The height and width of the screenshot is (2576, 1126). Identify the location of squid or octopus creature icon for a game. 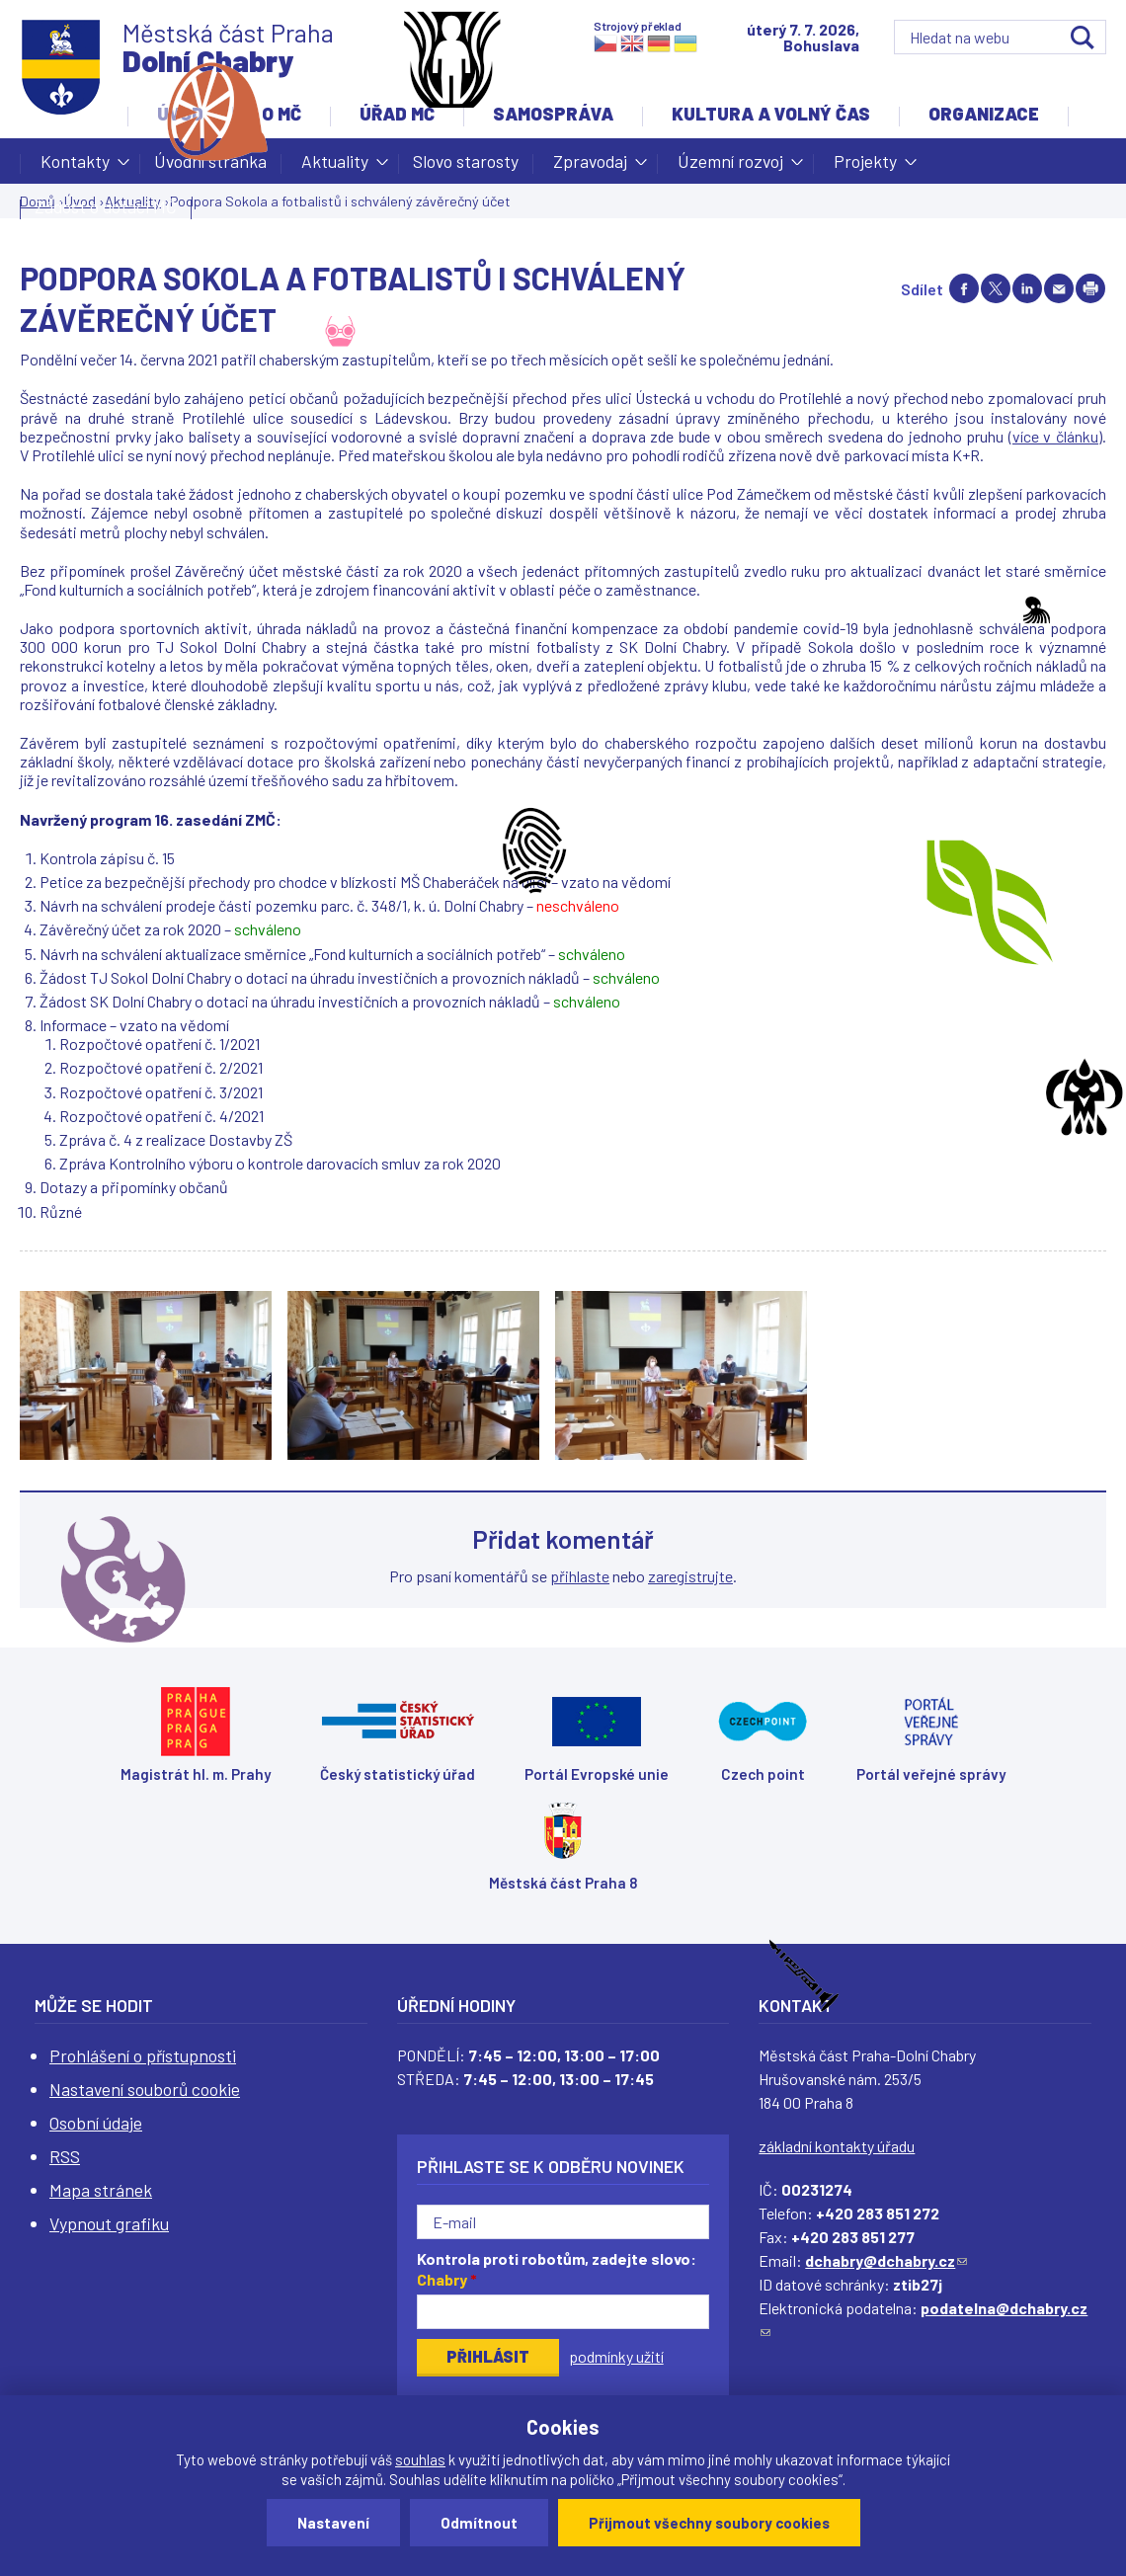
(1036, 609).